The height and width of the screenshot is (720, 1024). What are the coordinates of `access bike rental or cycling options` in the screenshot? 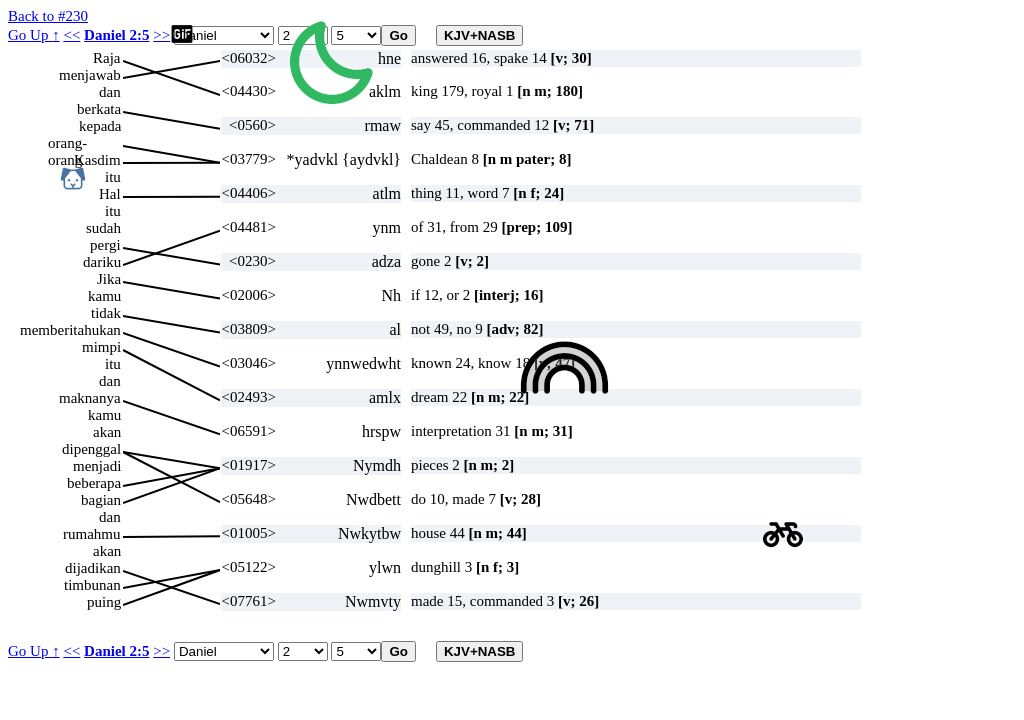 It's located at (783, 534).